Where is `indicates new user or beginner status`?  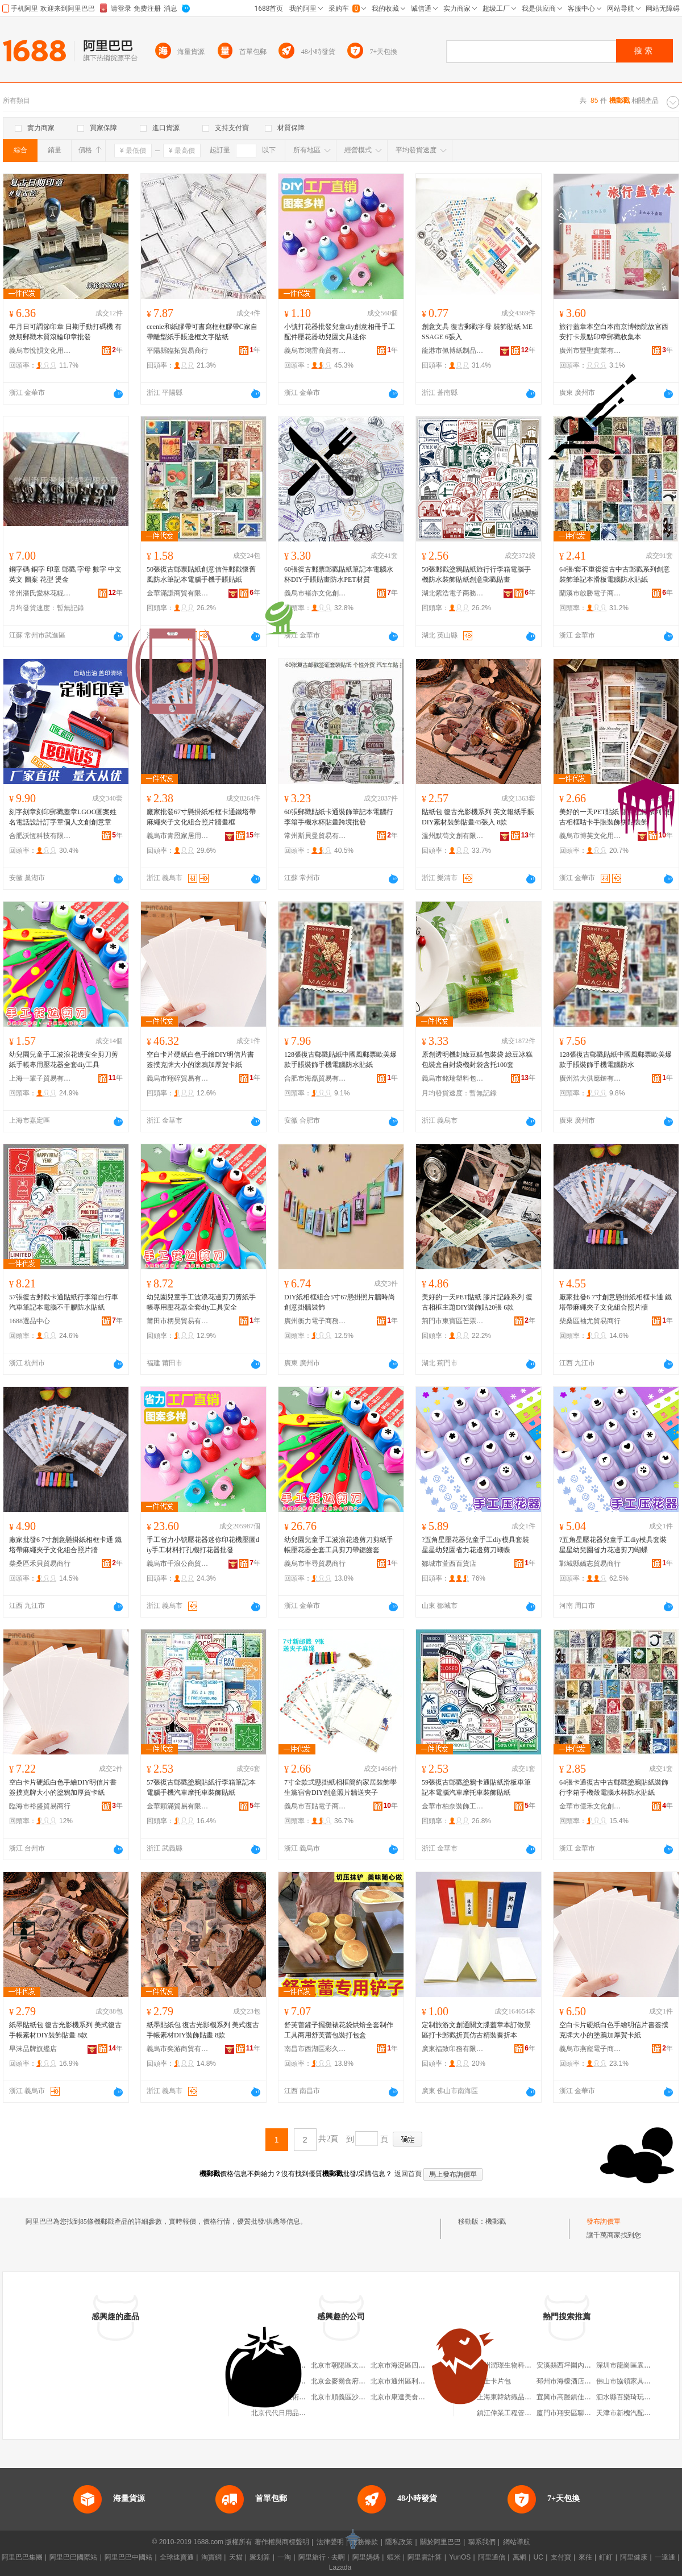 indicates new user or beginner status is located at coordinates (460, 2365).